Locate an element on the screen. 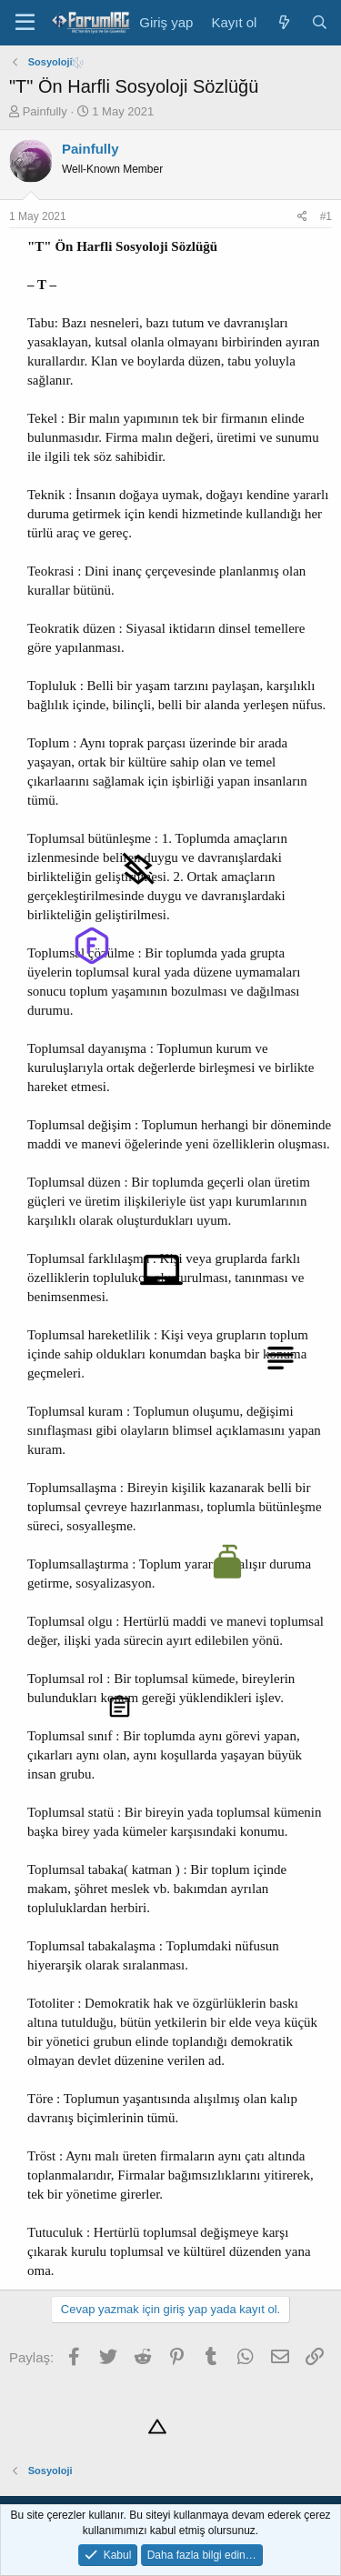 This screenshot has width=341, height=2576. view document subject or content summary is located at coordinates (280, 1358).